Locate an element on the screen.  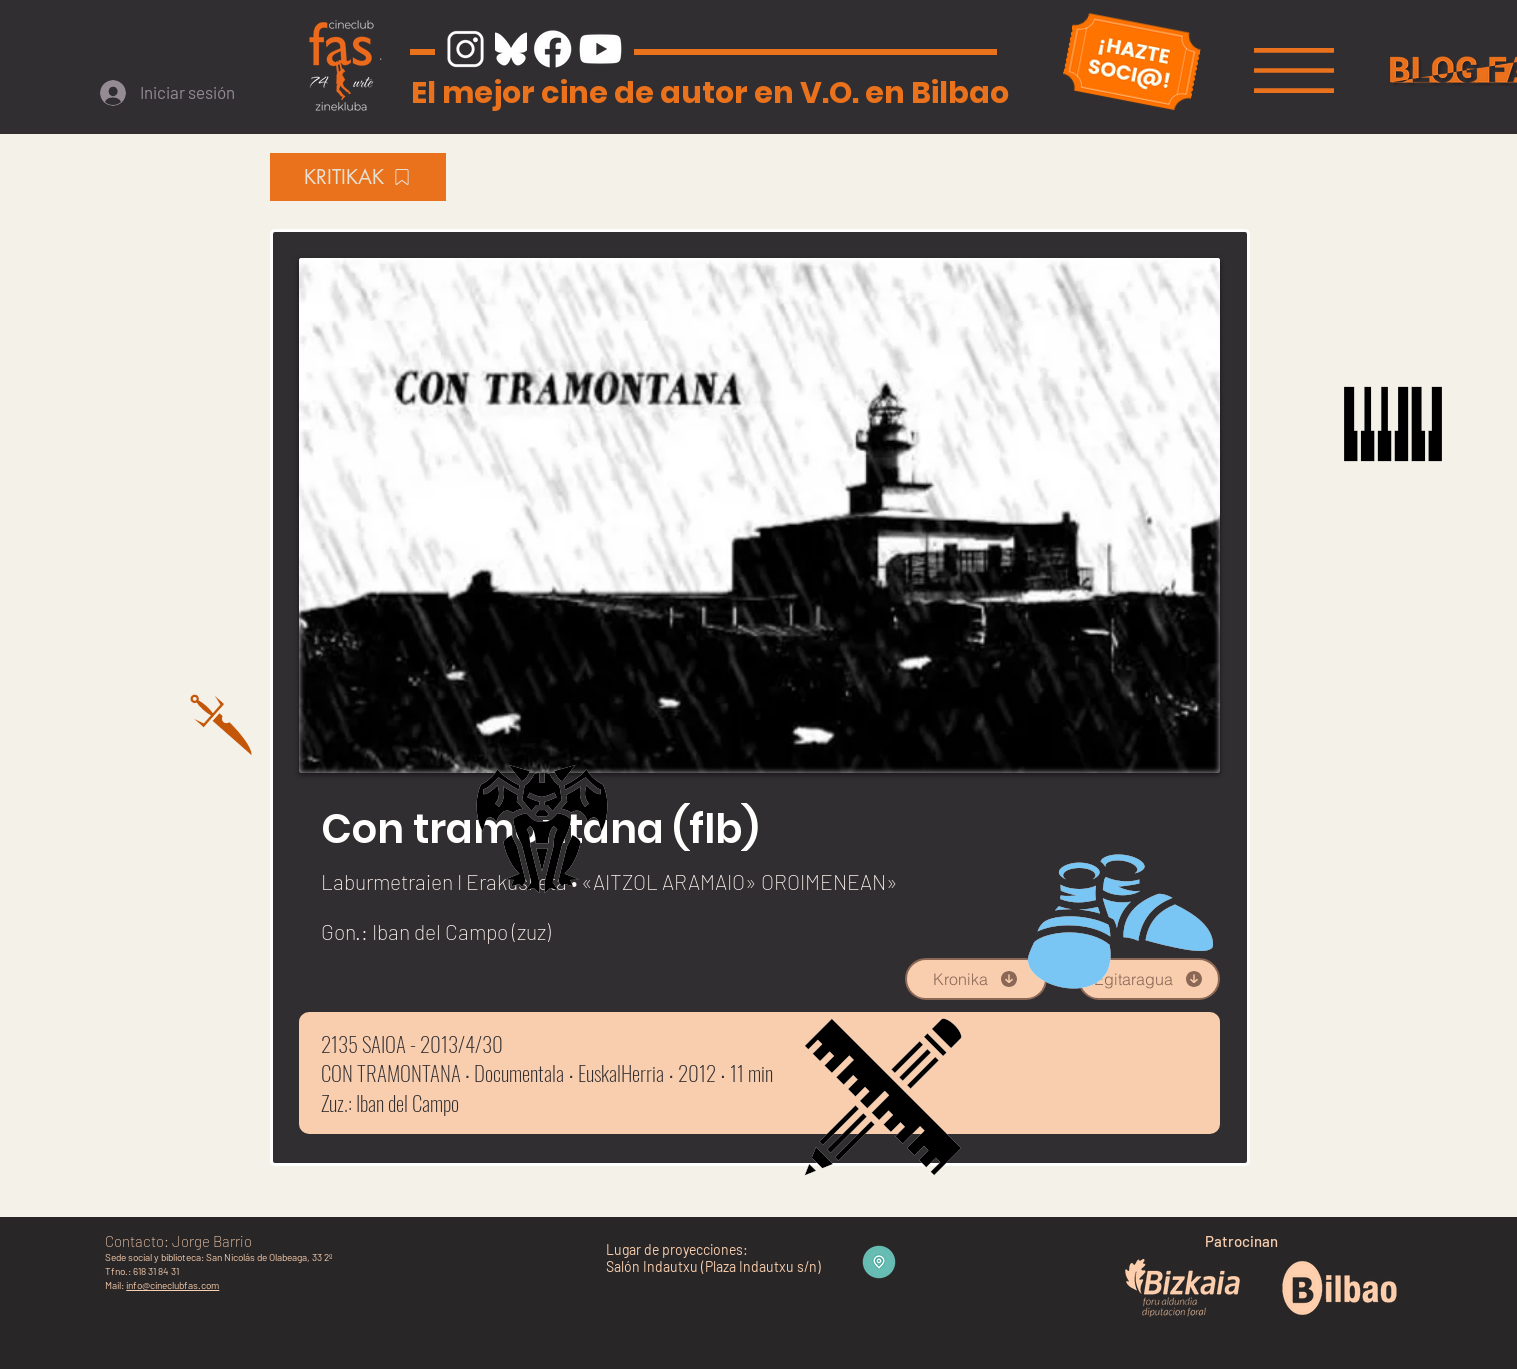
select a ritual or sacrifice action in a game is located at coordinates (221, 725).